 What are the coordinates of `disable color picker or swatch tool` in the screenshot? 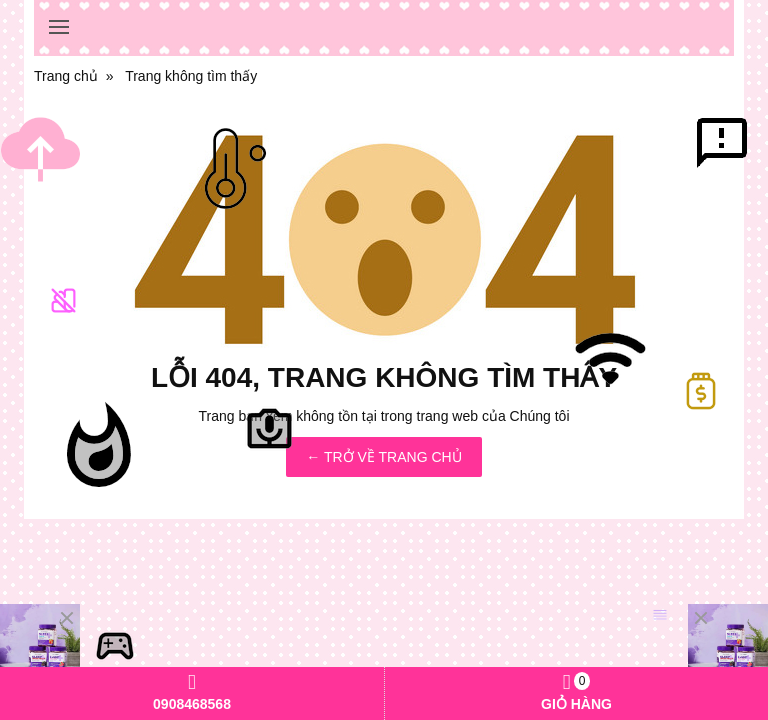 It's located at (63, 300).